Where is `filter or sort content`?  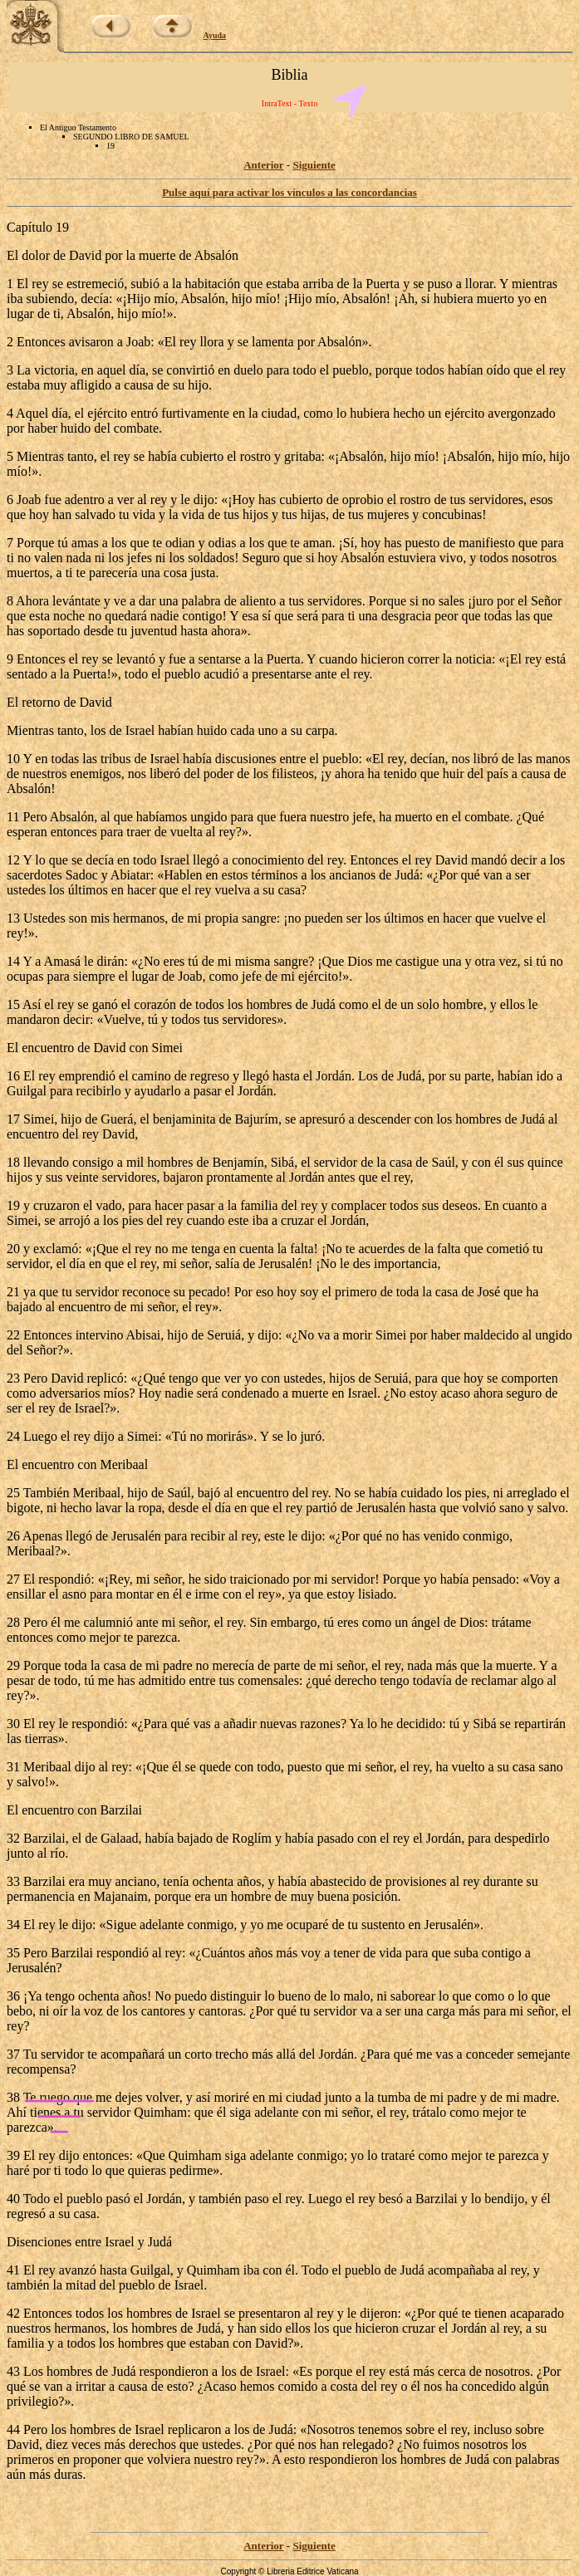 filter or sort content is located at coordinates (59, 2113).